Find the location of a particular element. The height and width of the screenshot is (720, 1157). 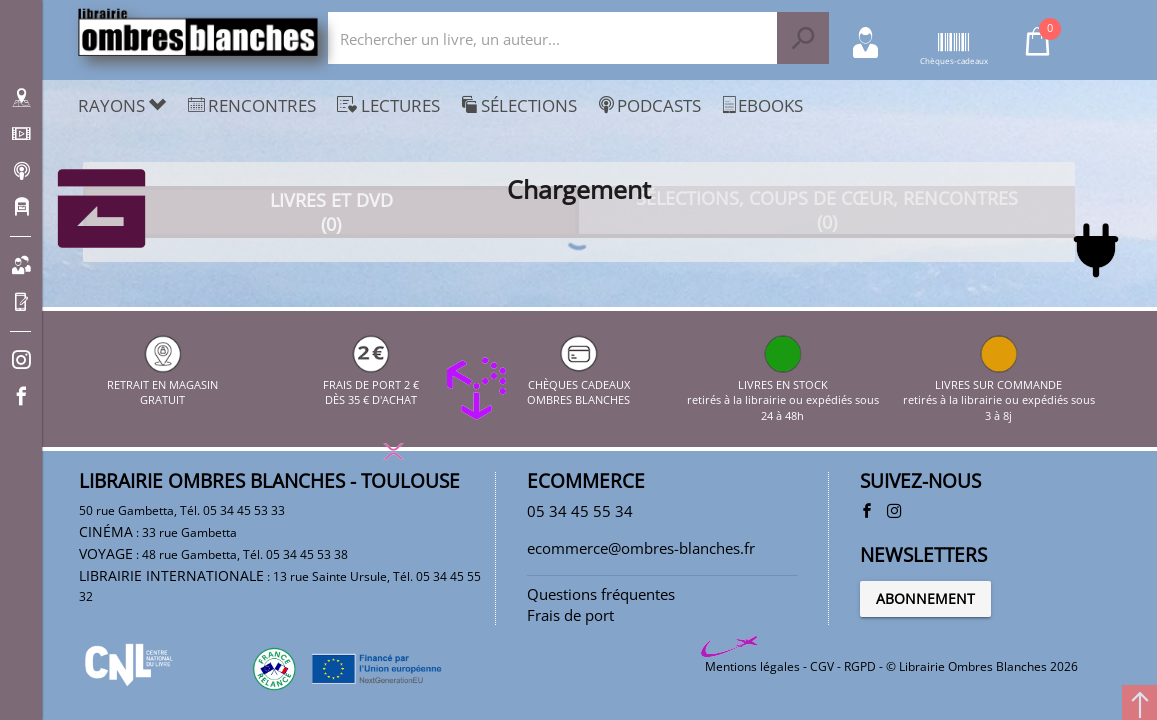

uncharted software company logo is located at coordinates (476, 388).